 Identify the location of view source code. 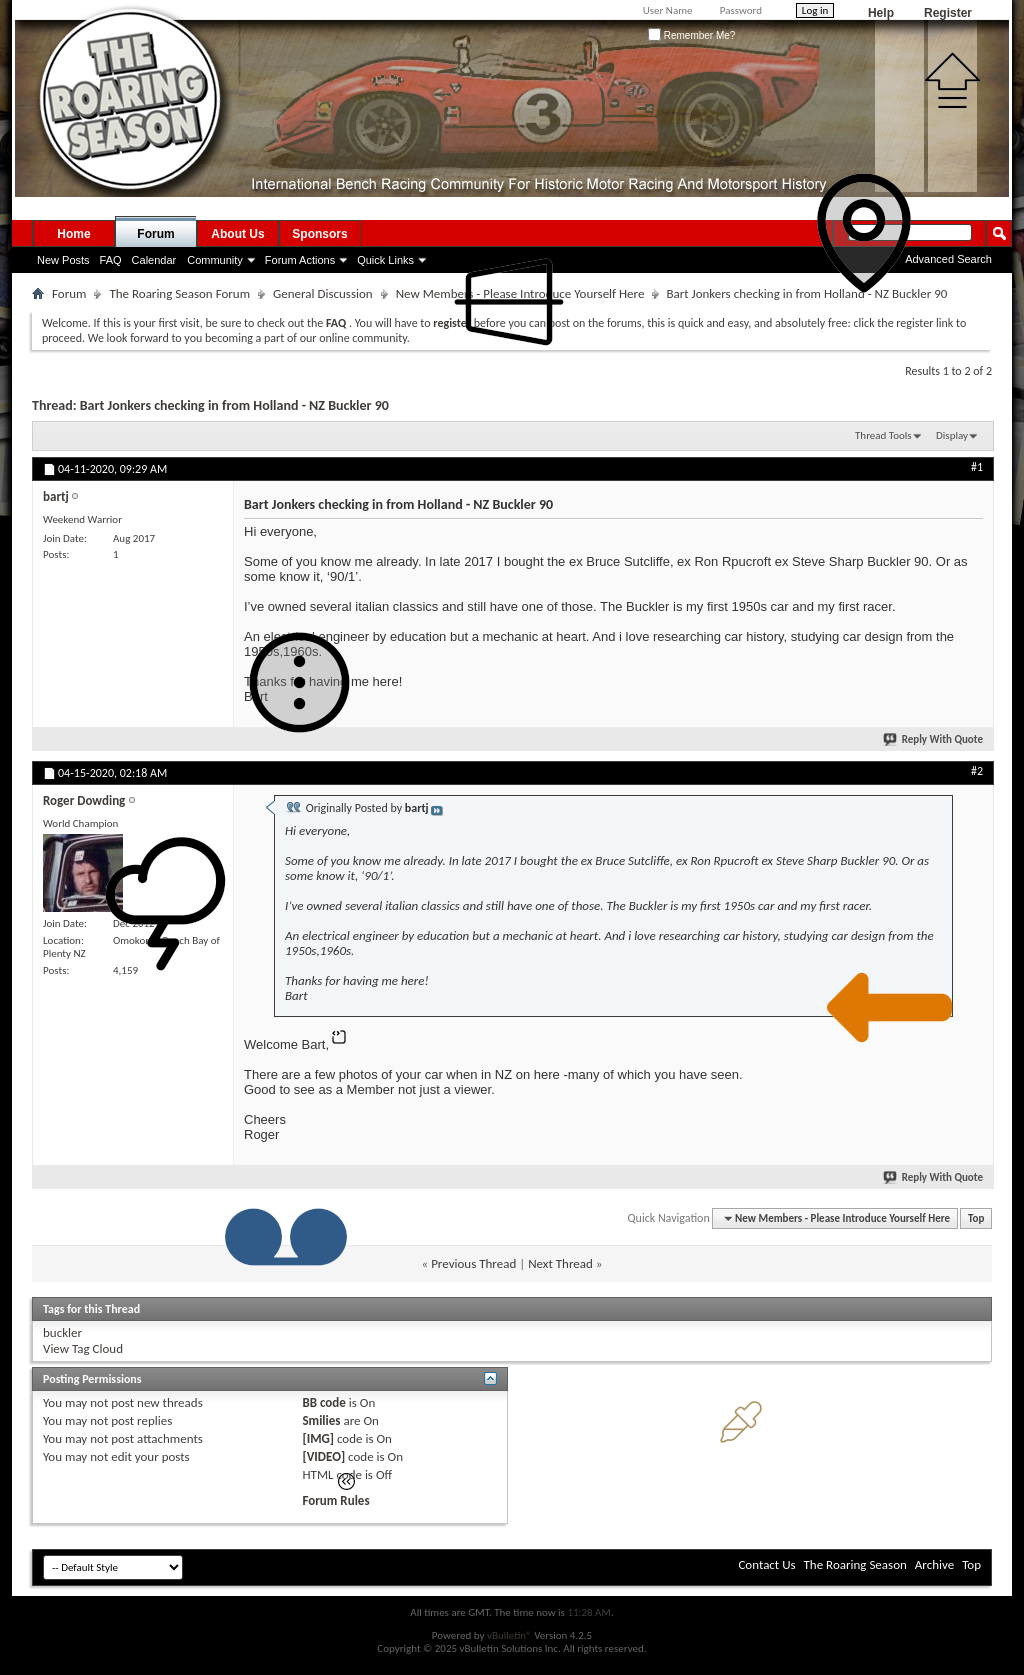
(339, 1037).